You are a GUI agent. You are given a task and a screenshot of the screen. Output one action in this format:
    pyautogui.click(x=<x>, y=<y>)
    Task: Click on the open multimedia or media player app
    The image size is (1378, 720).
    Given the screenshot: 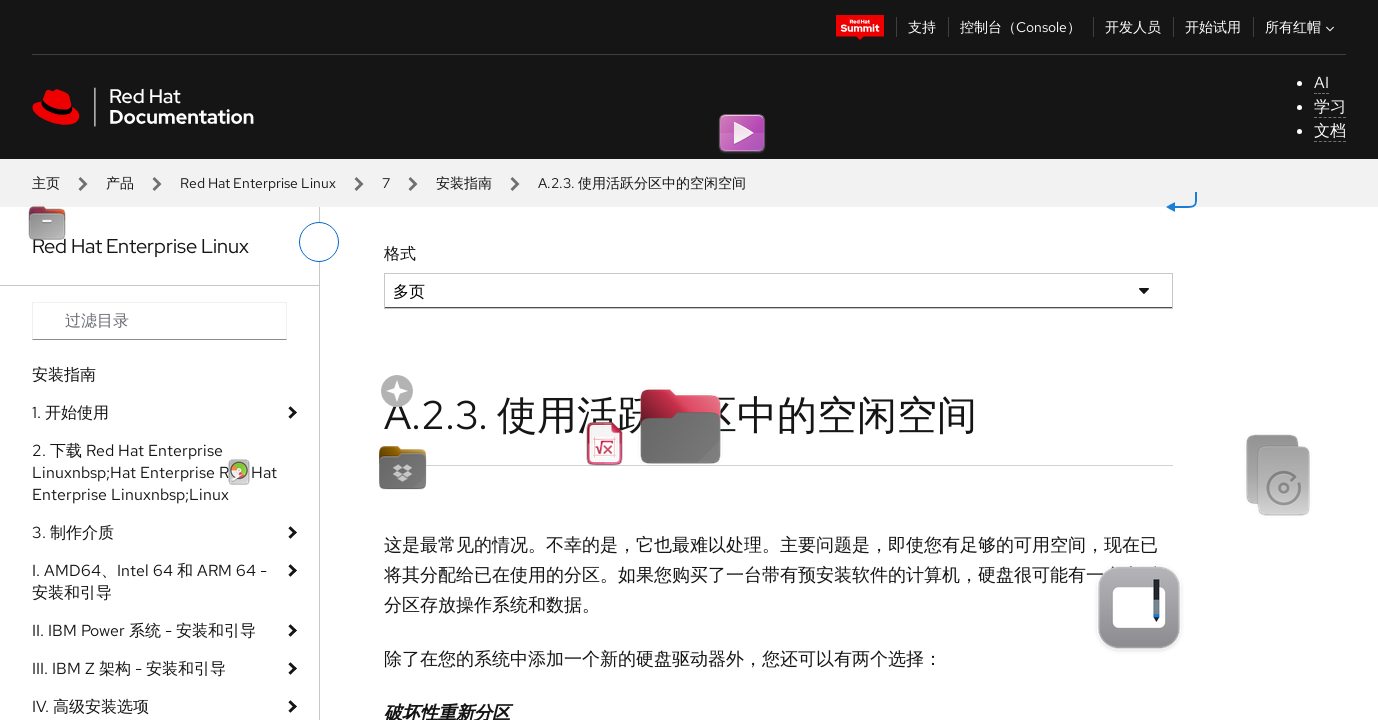 What is the action you would take?
    pyautogui.click(x=742, y=133)
    